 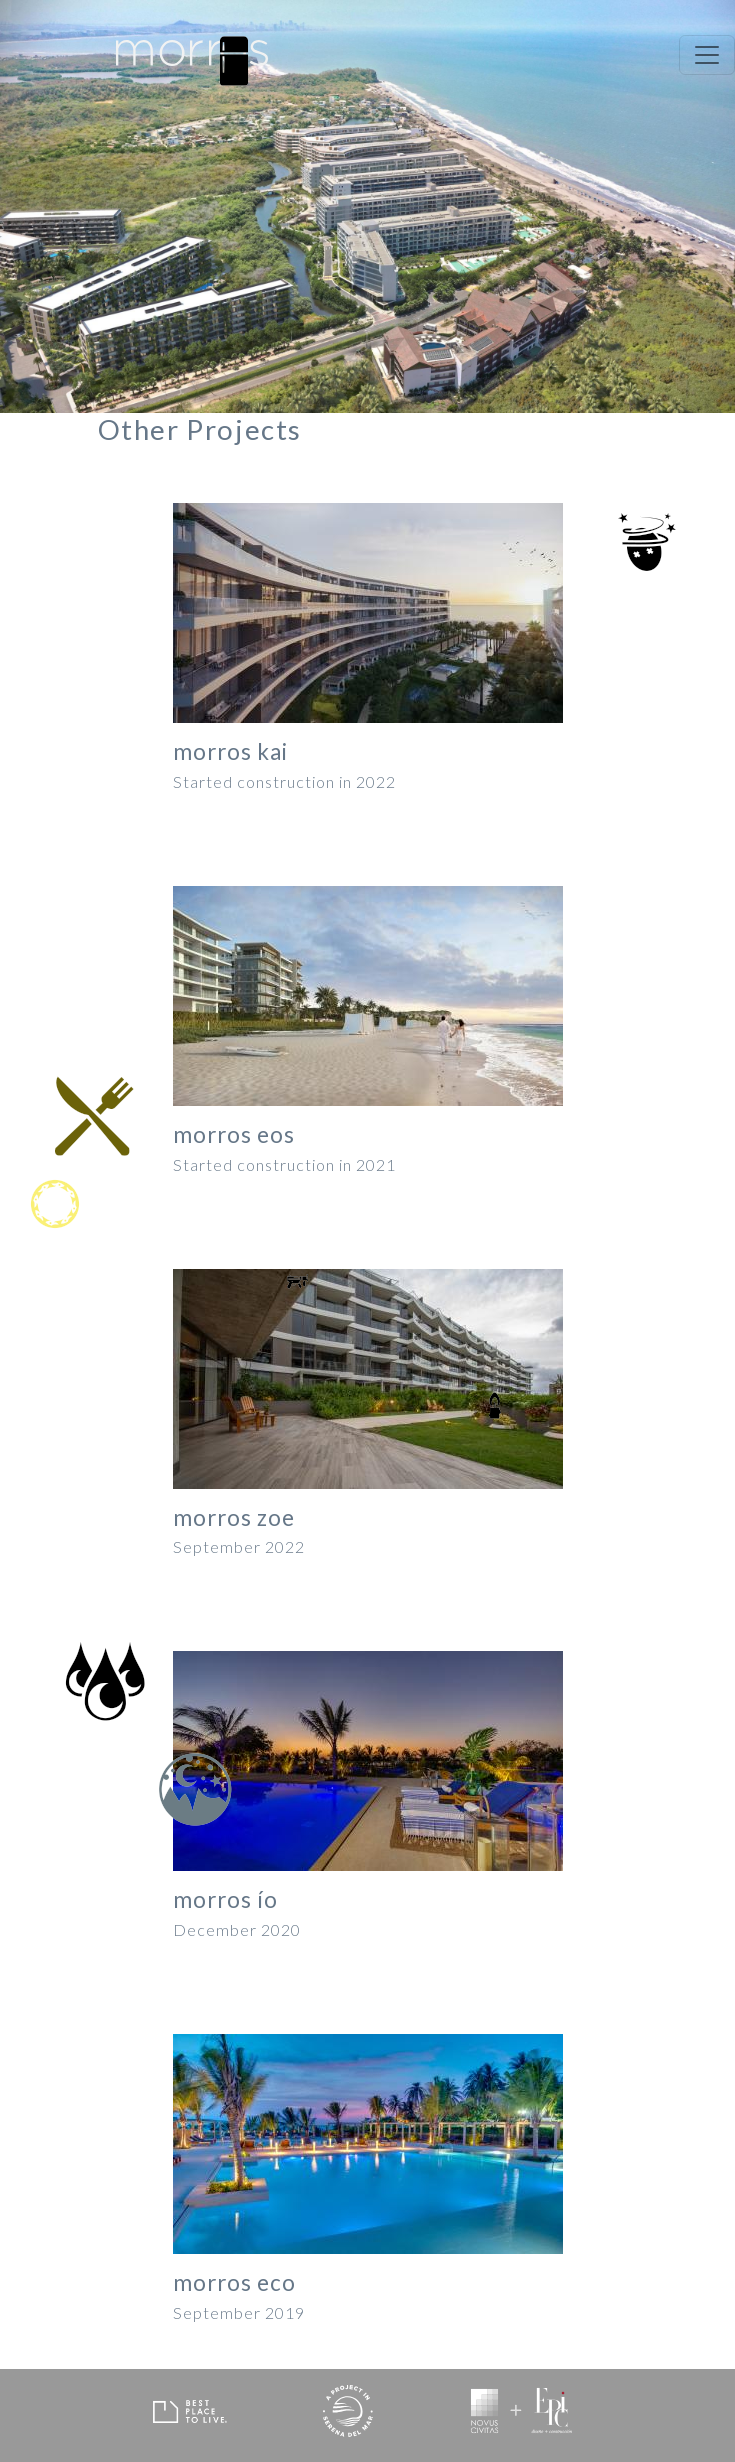 I want to click on toggle night mode or dark theme, so click(x=195, y=1789).